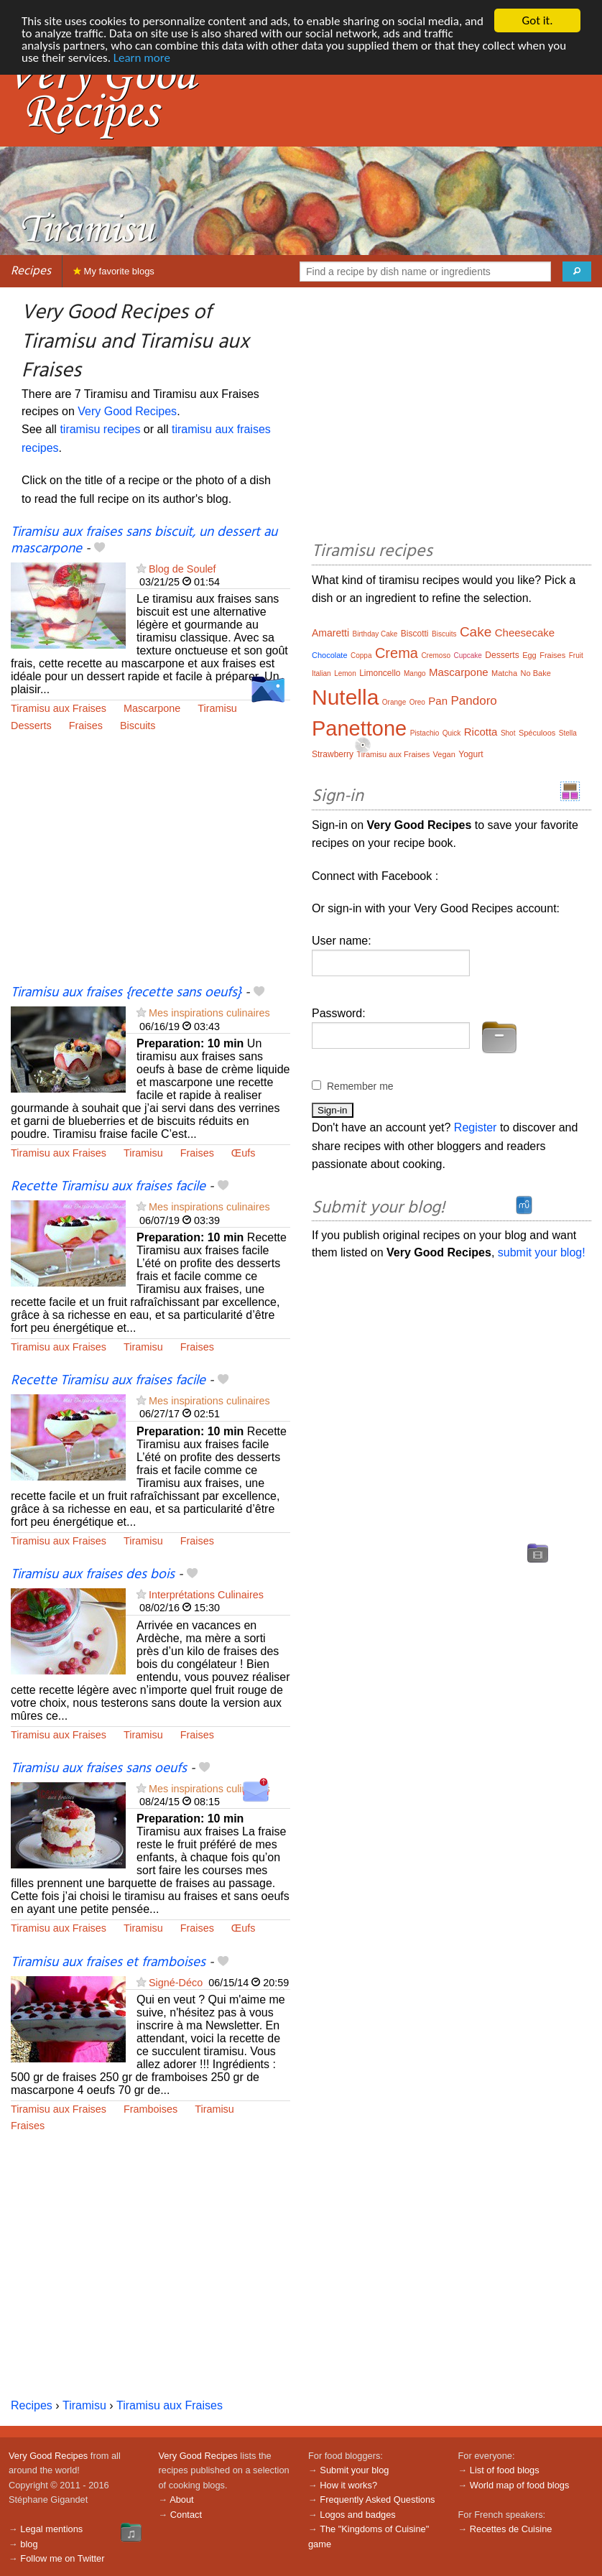  What do you see at coordinates (268, 690) in the screenshot?
I see `open panorama photos folder` at bounding box center [268, 690].